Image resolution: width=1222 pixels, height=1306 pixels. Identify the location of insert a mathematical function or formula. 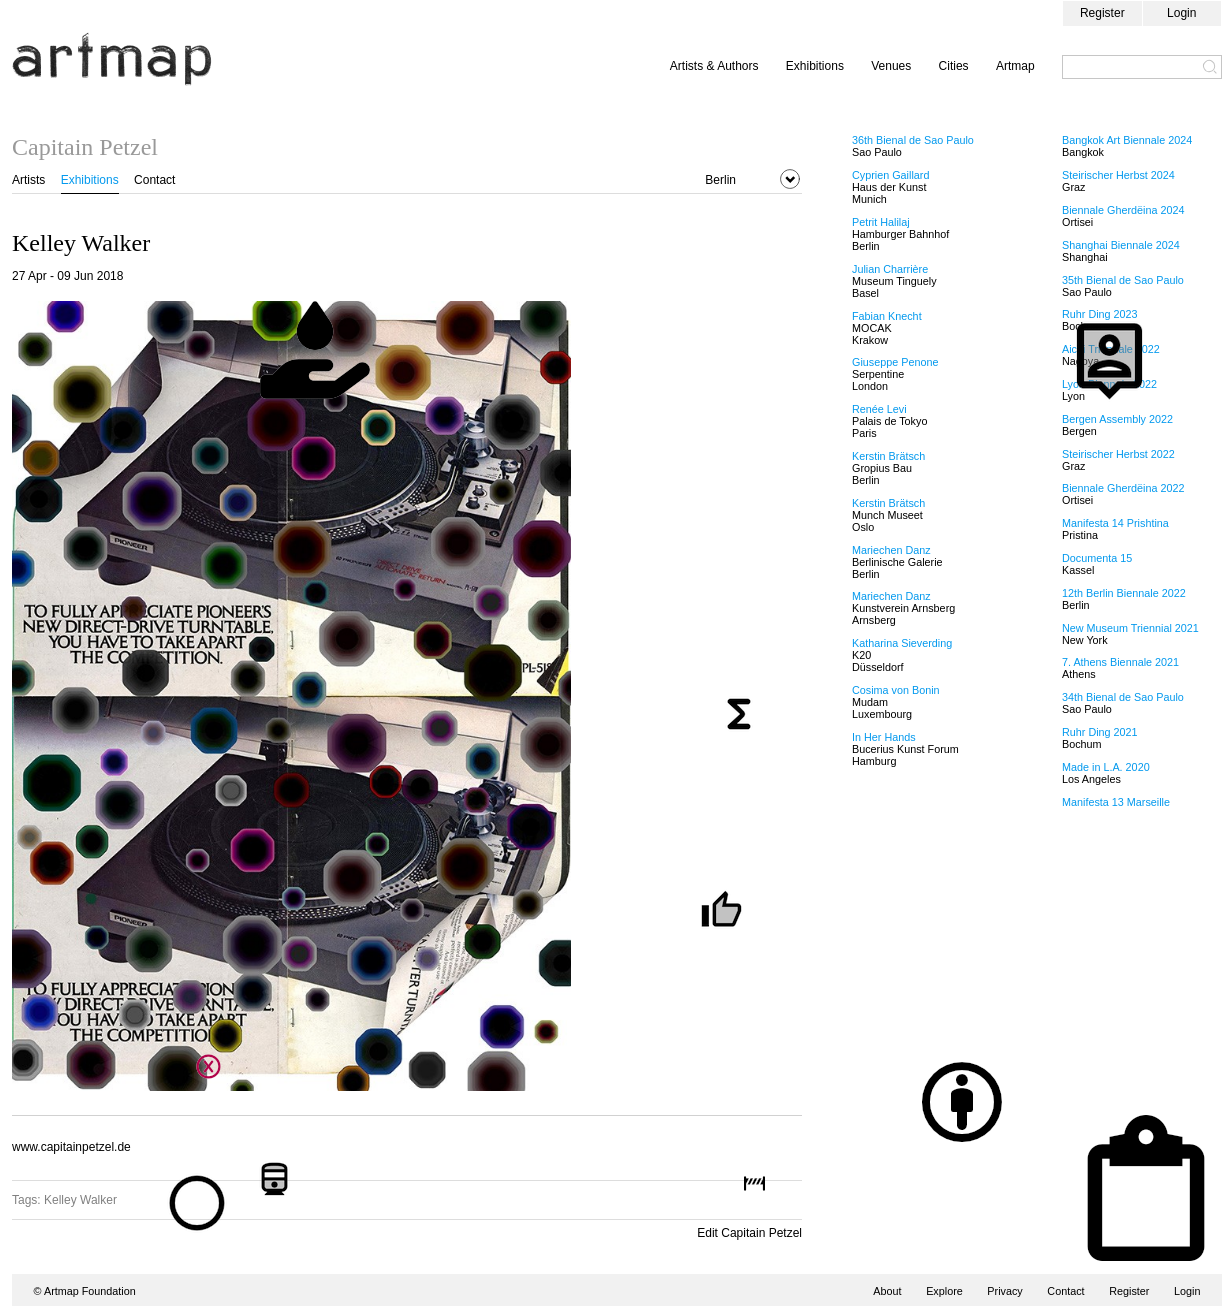
(739, 714).